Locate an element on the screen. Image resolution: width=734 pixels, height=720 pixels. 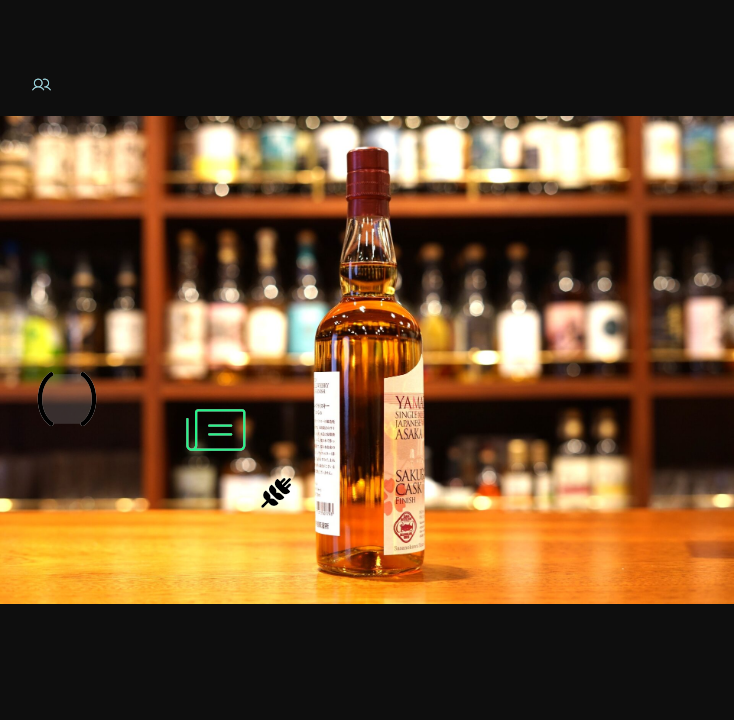
insert parentheses in text or code is located at coordinates (67, 399).